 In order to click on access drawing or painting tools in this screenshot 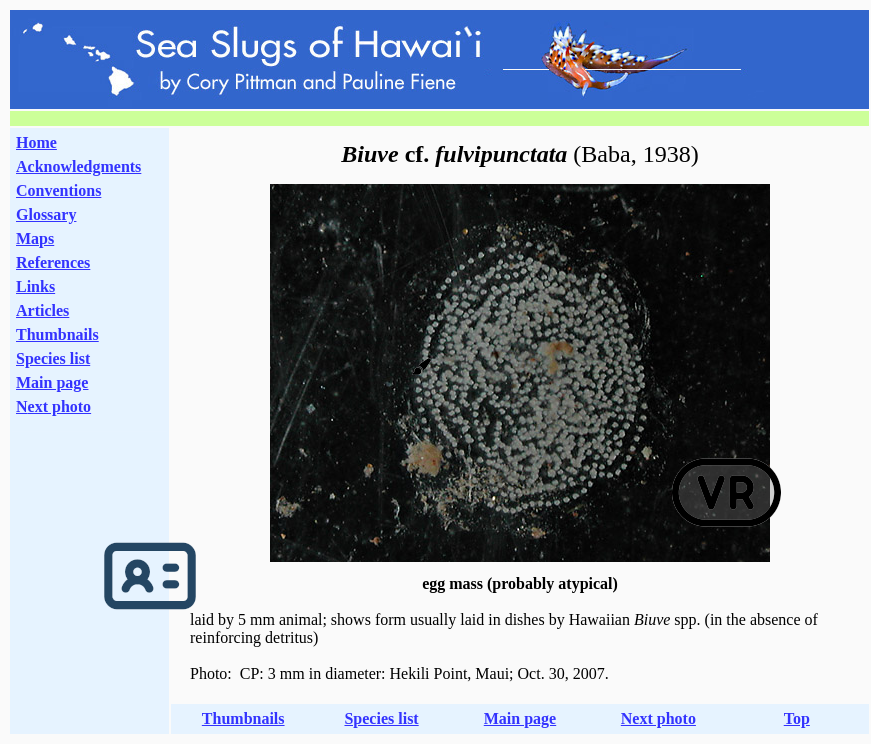, I will do `click(421, 366)`.